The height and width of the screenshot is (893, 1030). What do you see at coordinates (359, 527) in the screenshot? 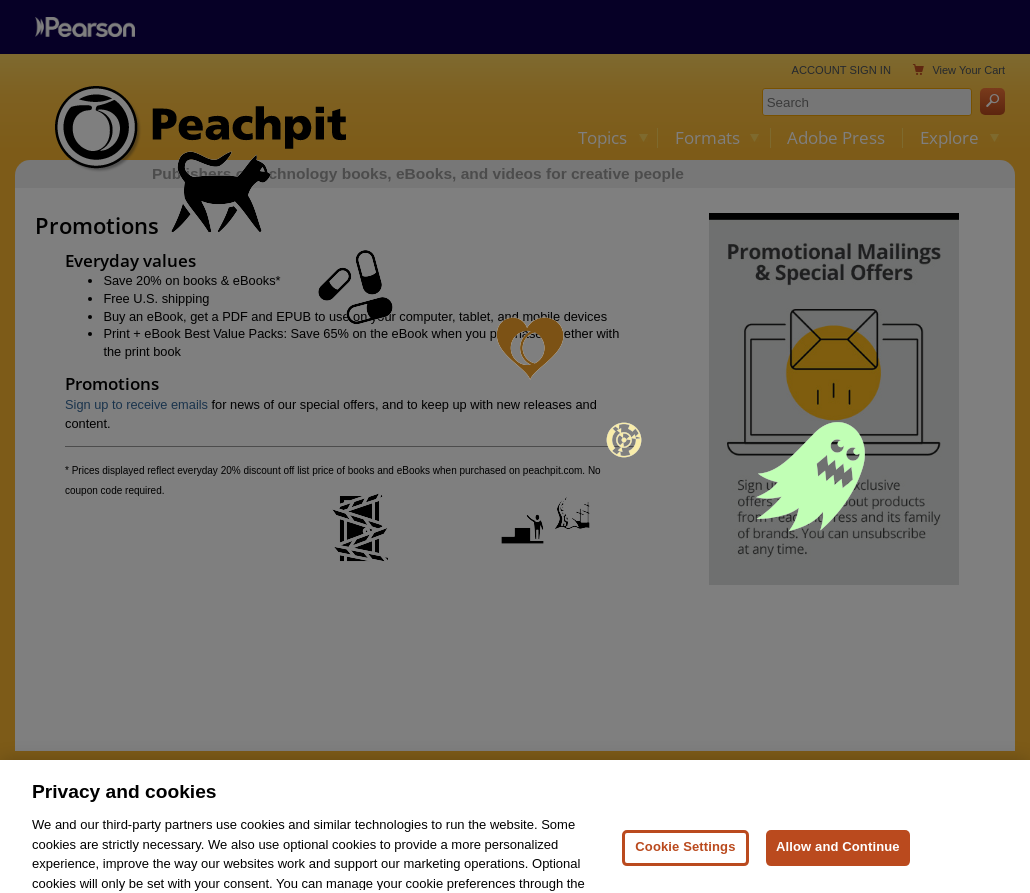
I see `indicates a restricted or off-limits area` at bounding box center [359, 527].